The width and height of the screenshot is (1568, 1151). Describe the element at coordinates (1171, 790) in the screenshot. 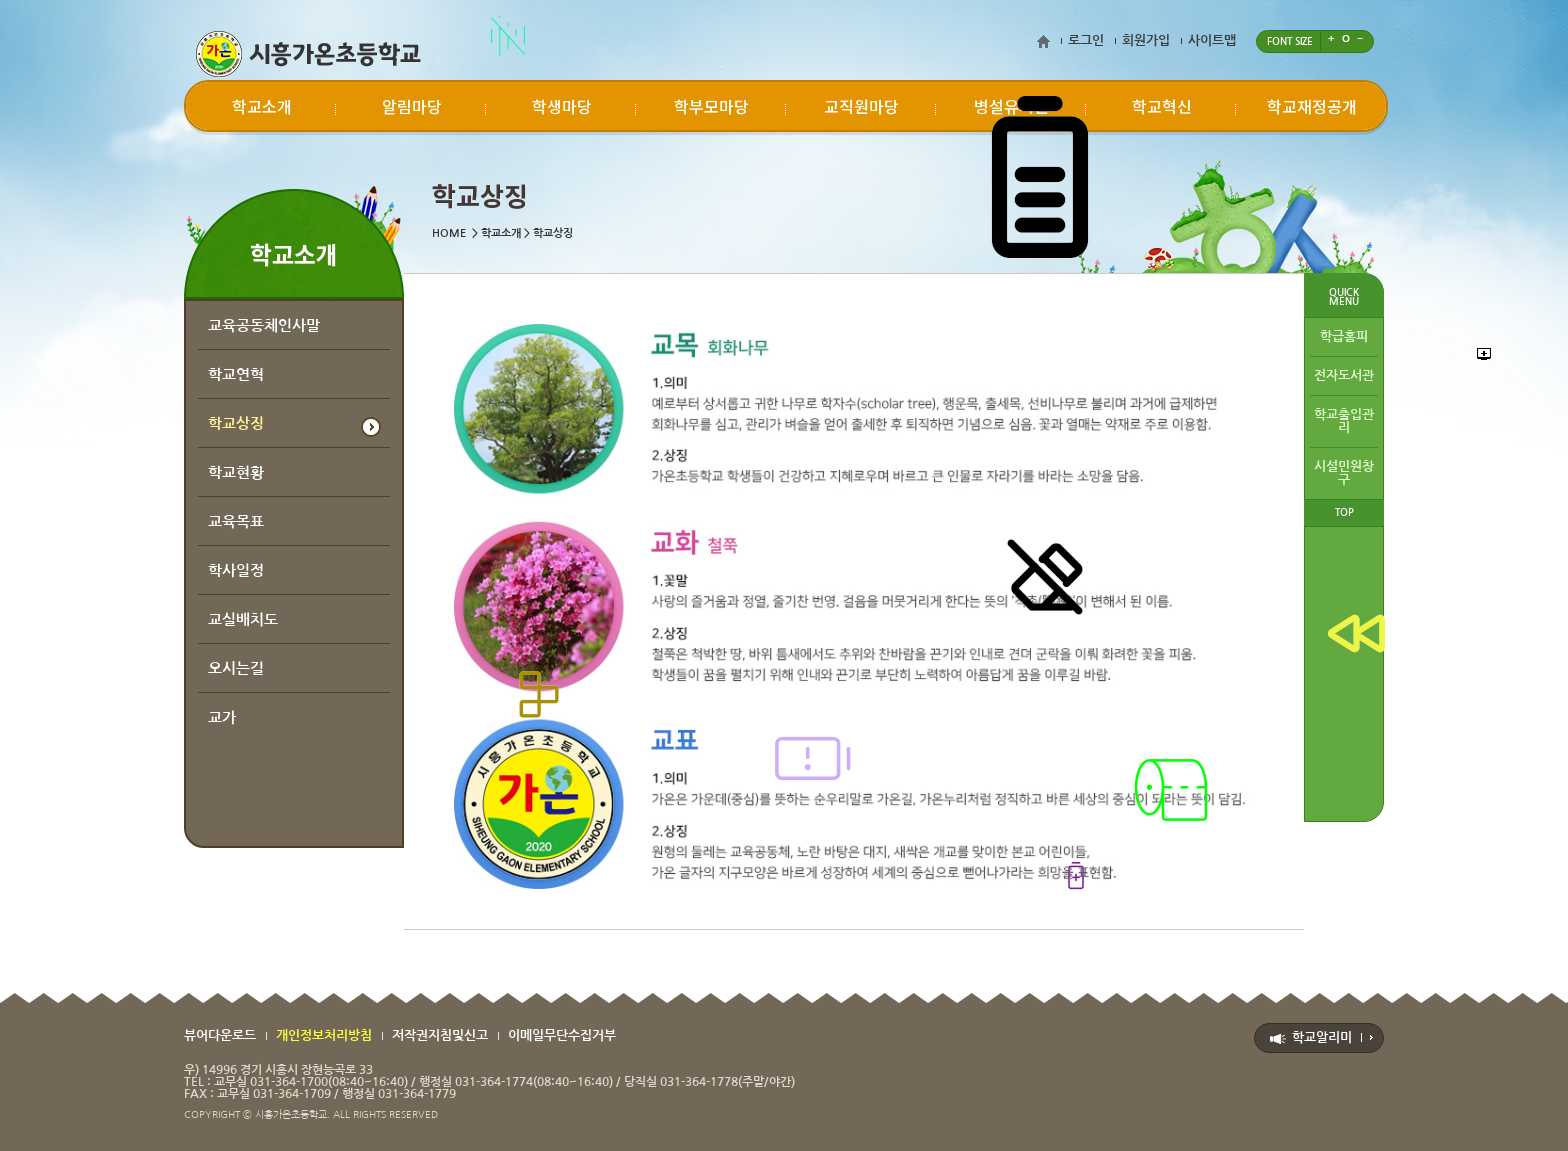

I see `bathroom or restroom location indicator` at that location.